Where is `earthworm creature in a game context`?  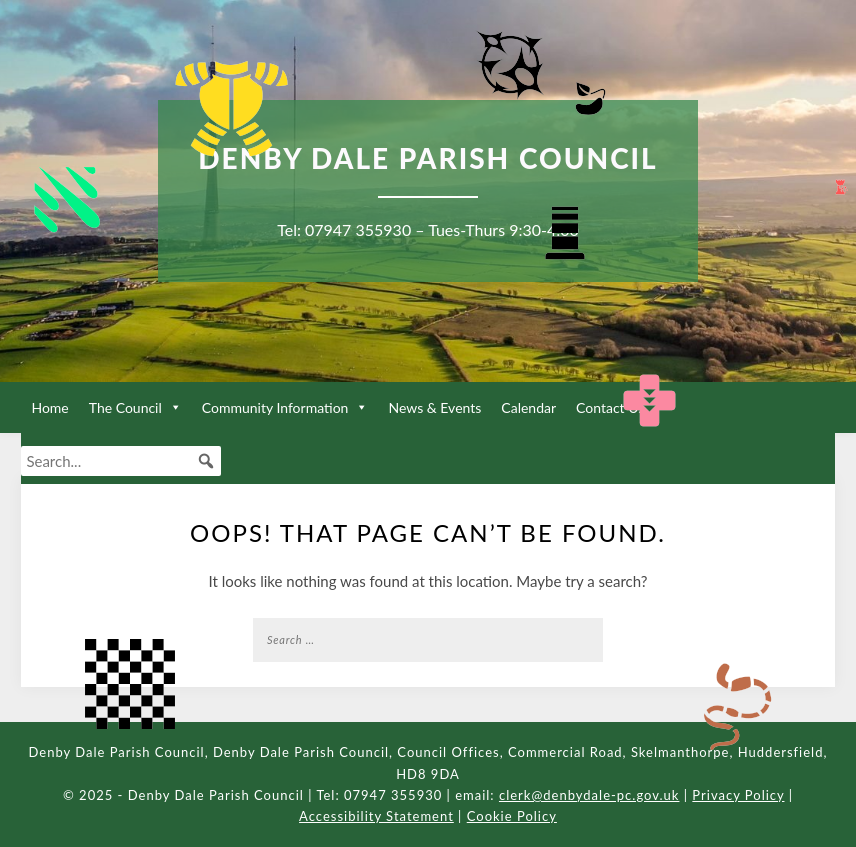 earthworm creature in a game context is located at coordinates (736, 706).